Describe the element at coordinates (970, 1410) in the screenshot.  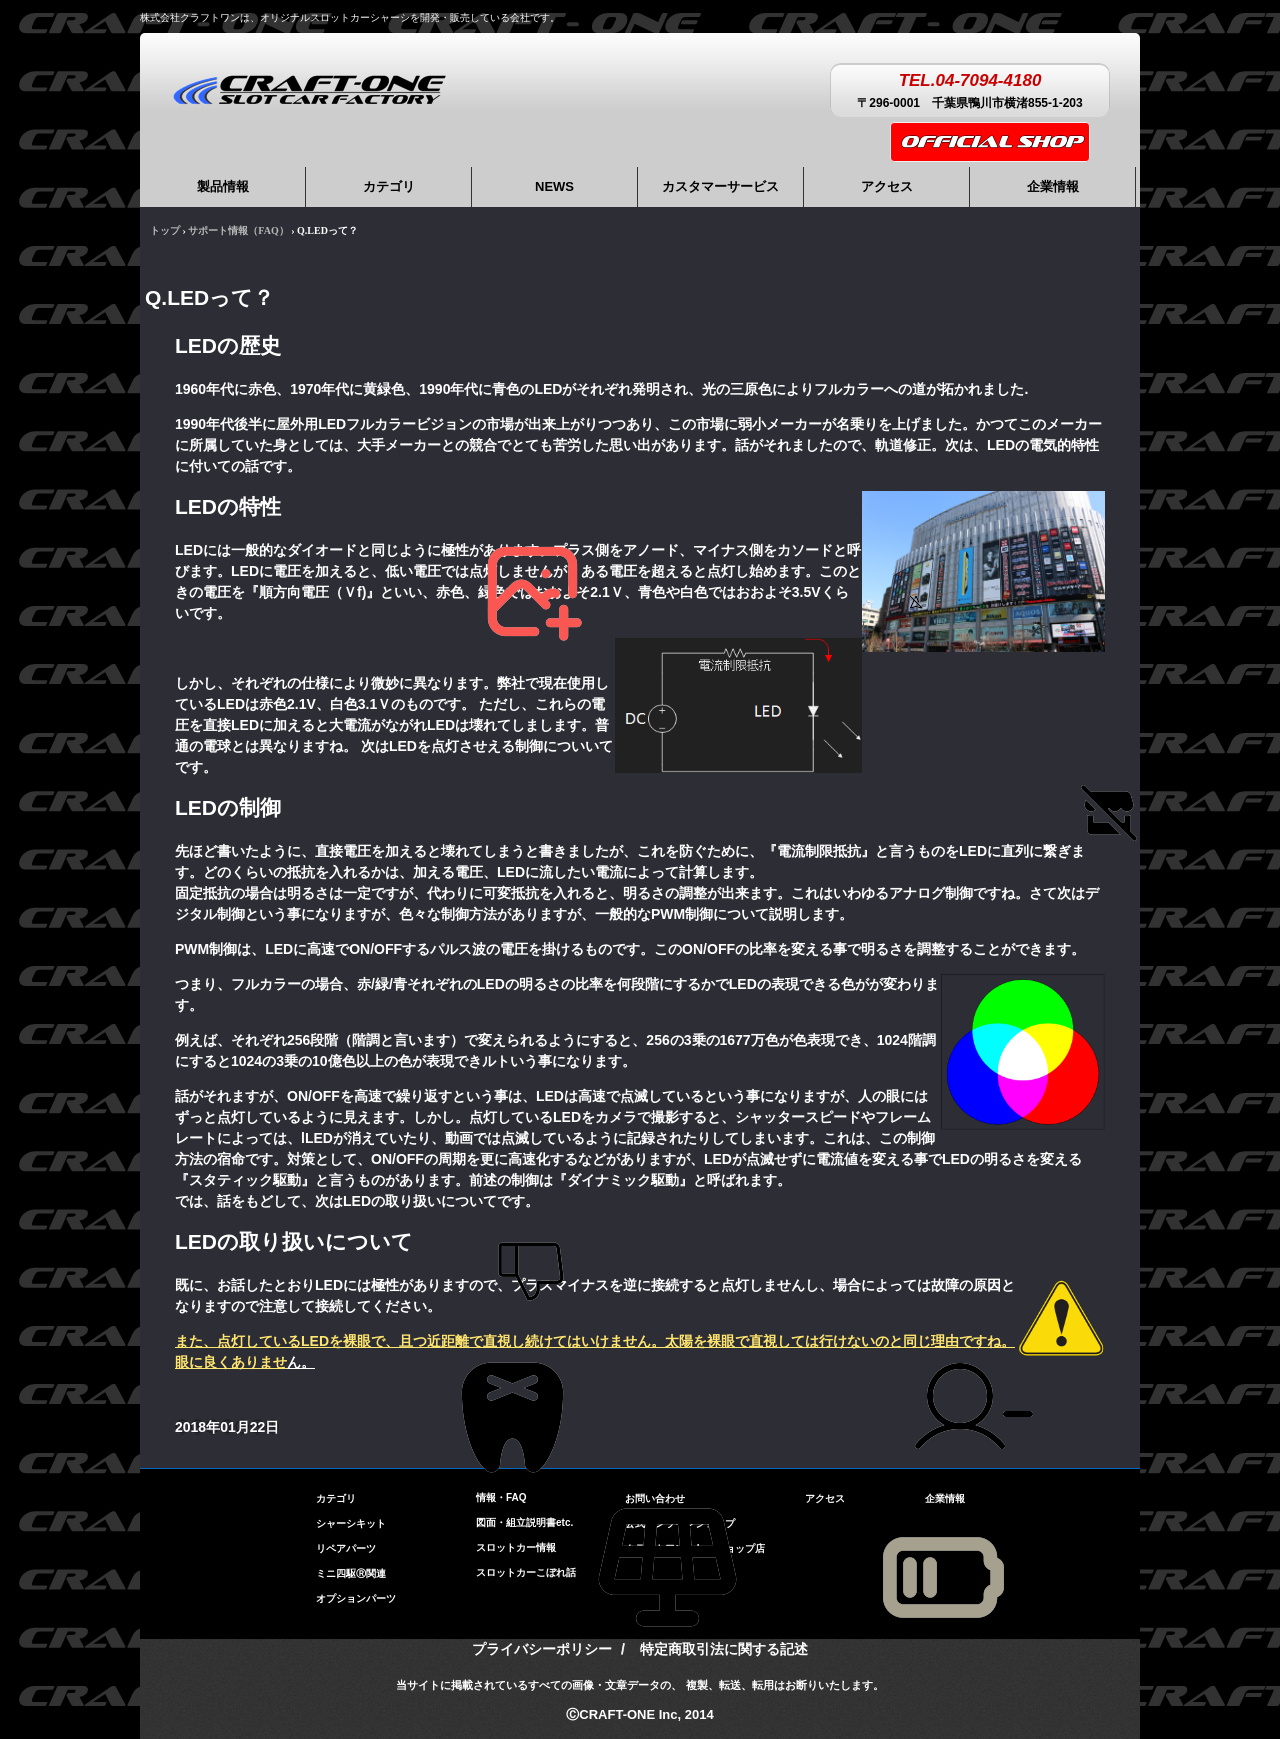
I see `remove a user or contact` at that location.